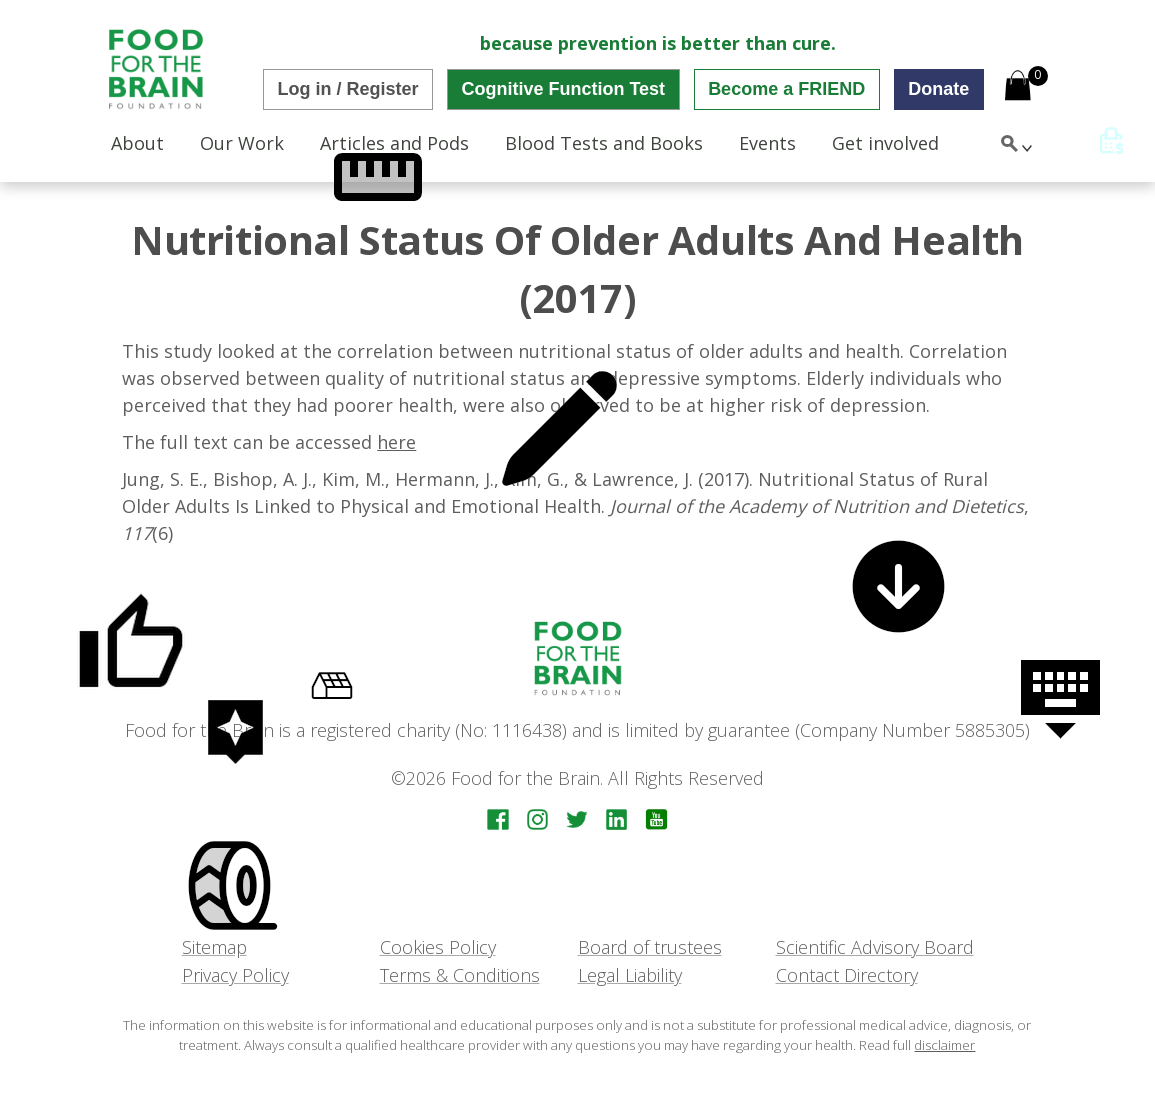 The width and height of the screenshot is (1155, 1114). Describe the element at coordinates (1111, 141) in the screenshot. I see `open point of sale system` at that location.